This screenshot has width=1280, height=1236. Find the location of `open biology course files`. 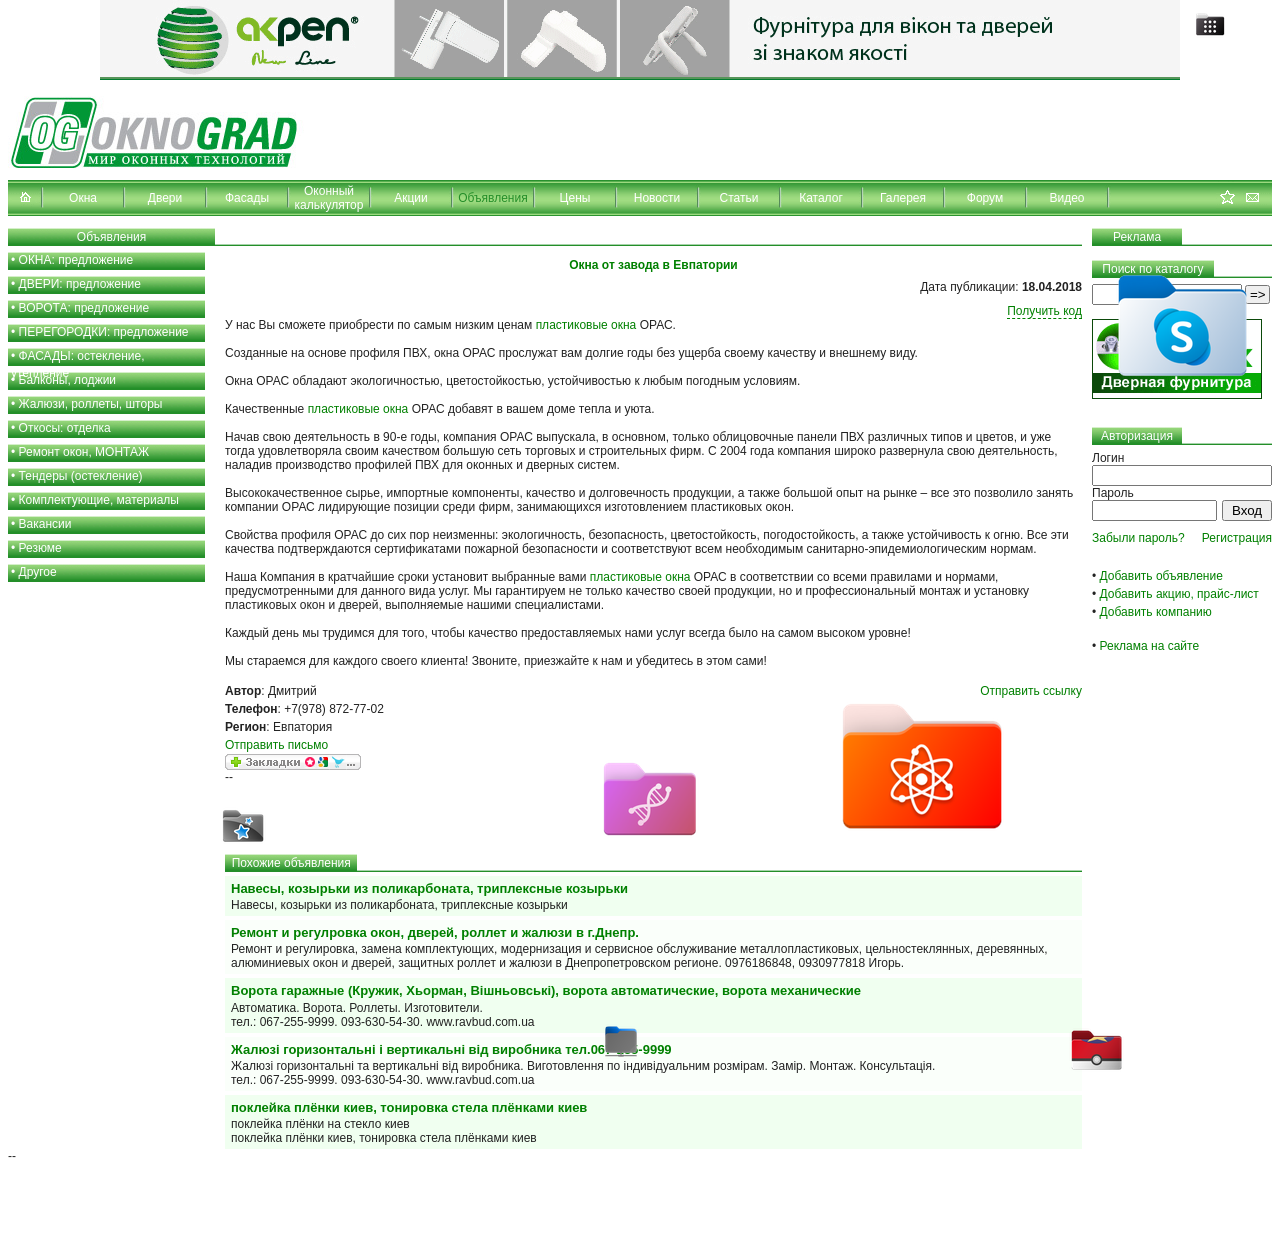

open biology course files is located at coordinates (649, 801).